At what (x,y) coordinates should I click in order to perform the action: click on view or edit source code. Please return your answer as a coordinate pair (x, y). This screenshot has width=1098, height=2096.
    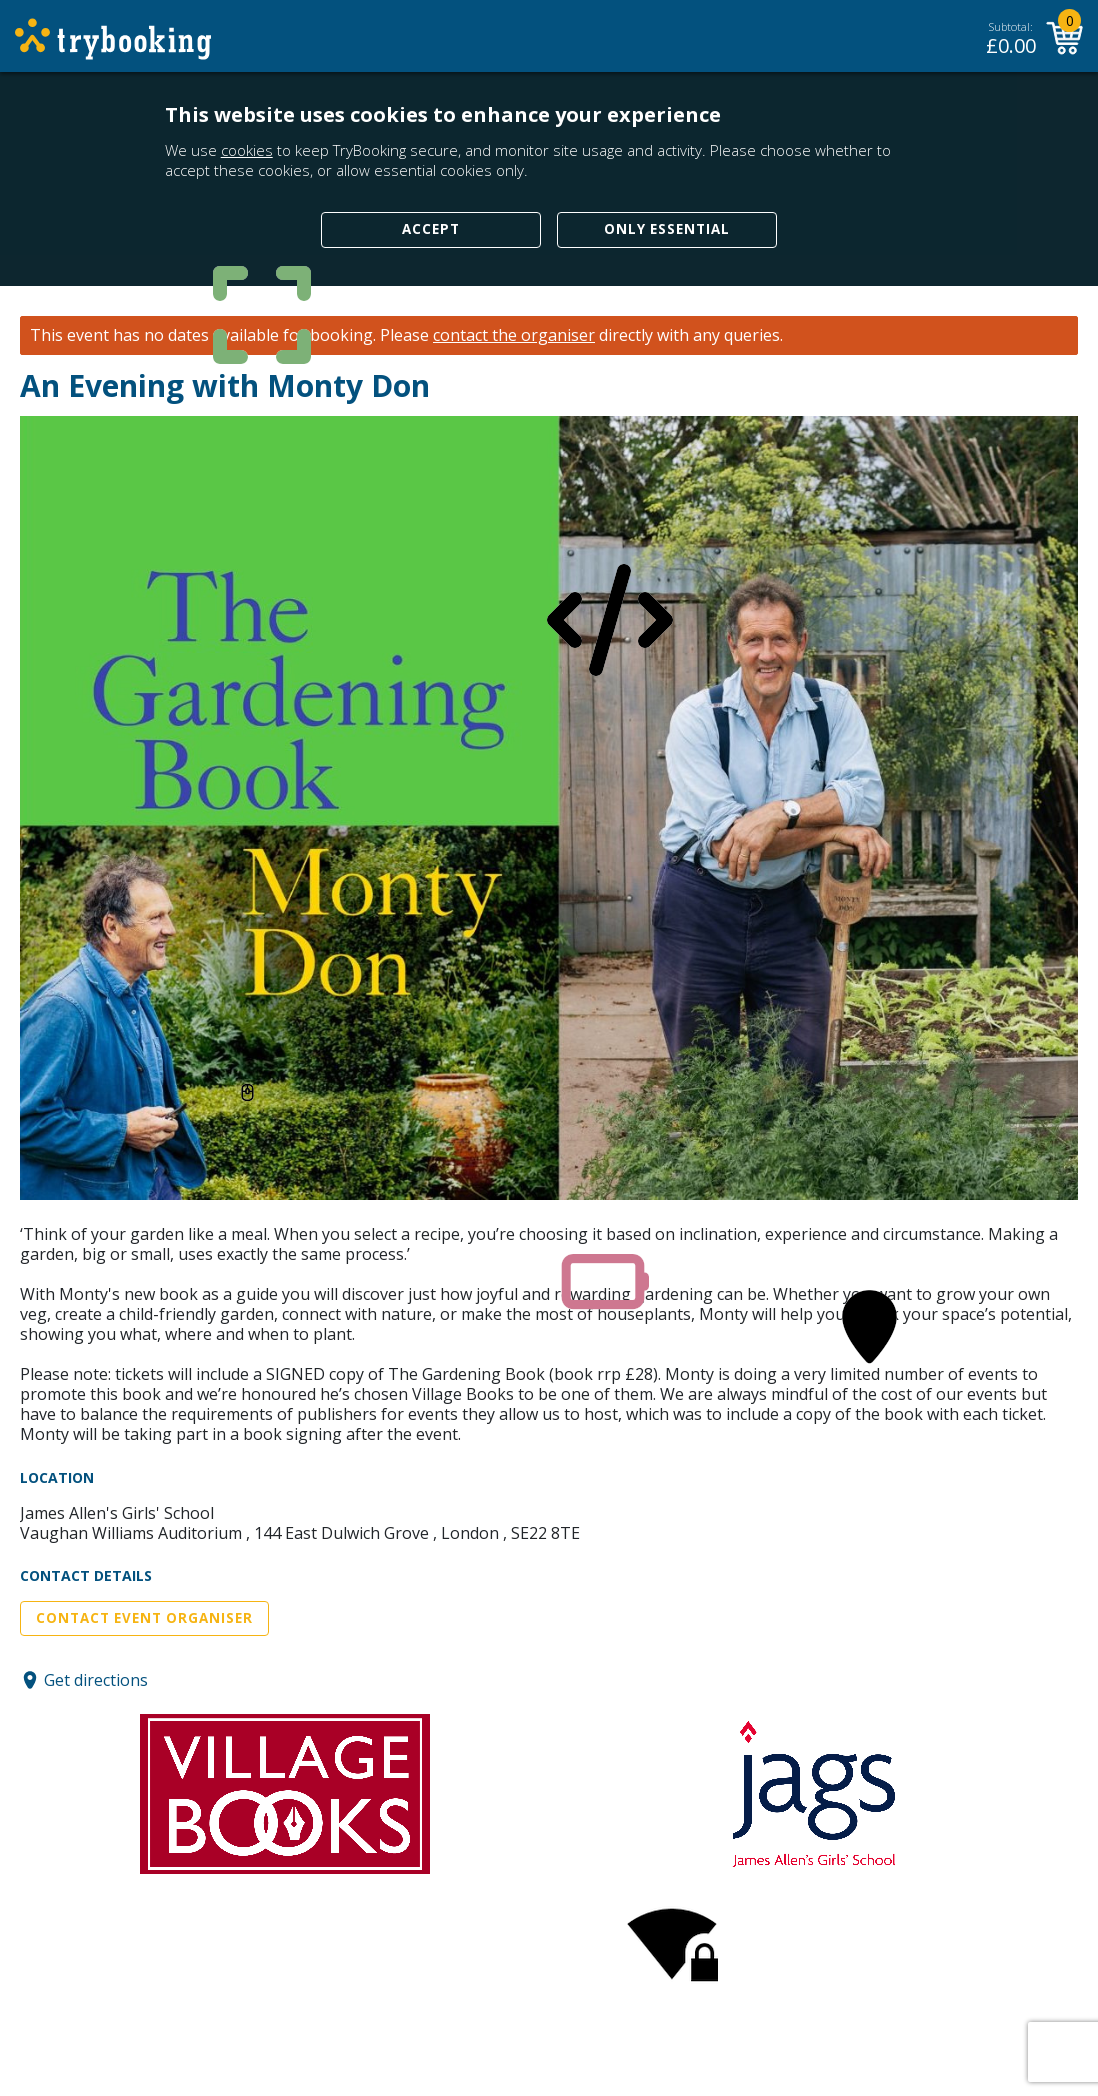
    Looking at the image, I should click on (610, 620).